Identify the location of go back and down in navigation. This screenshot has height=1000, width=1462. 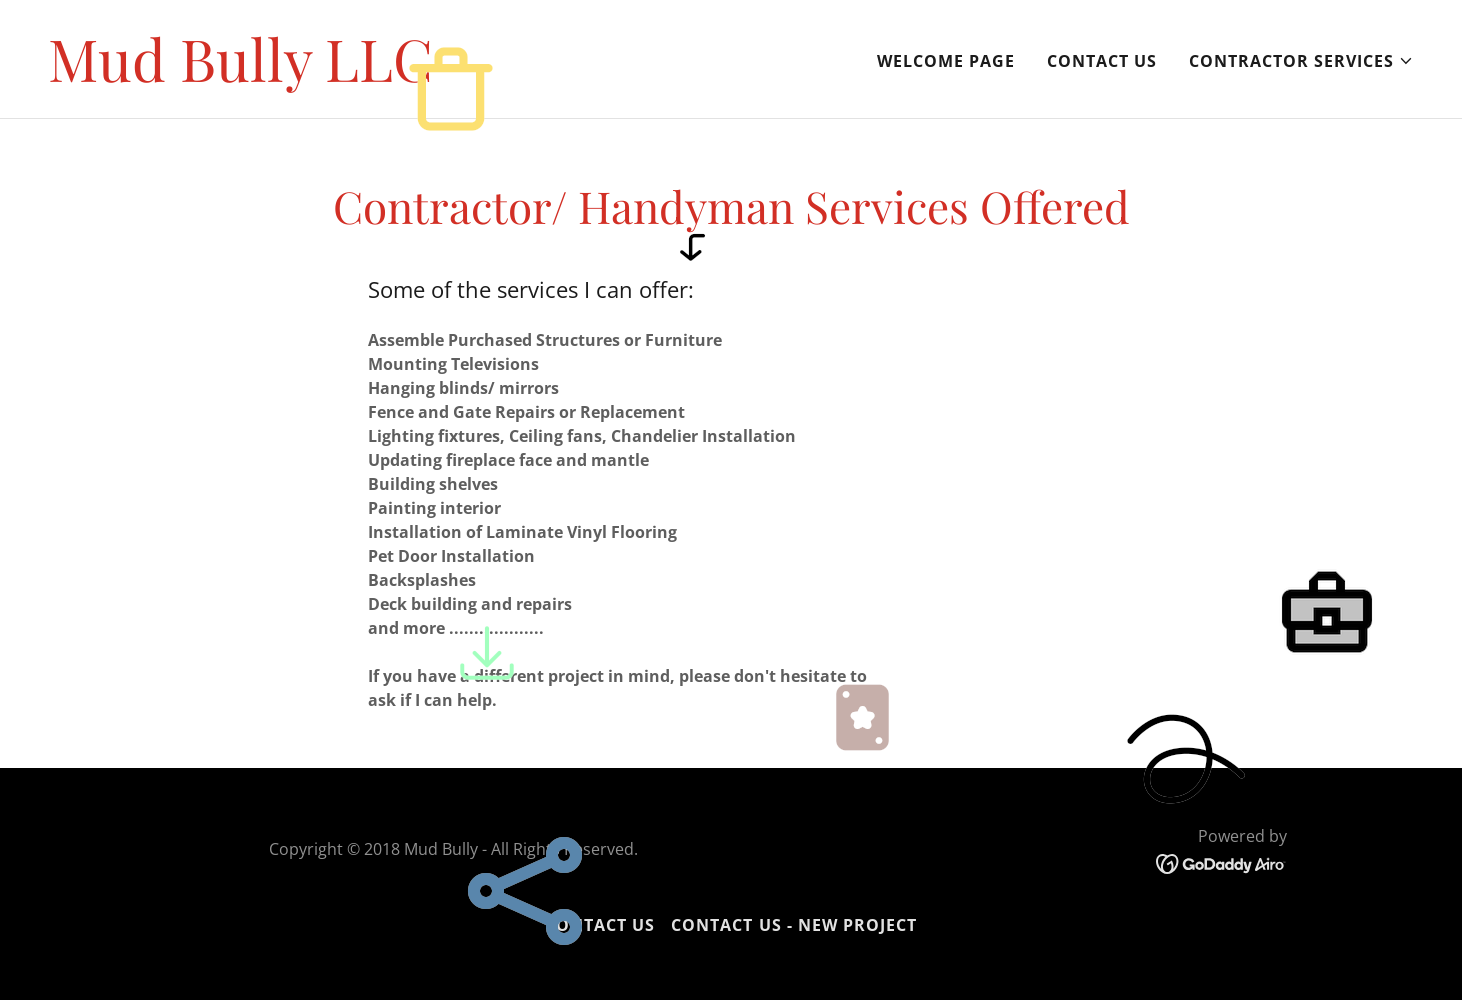
(692, 246).